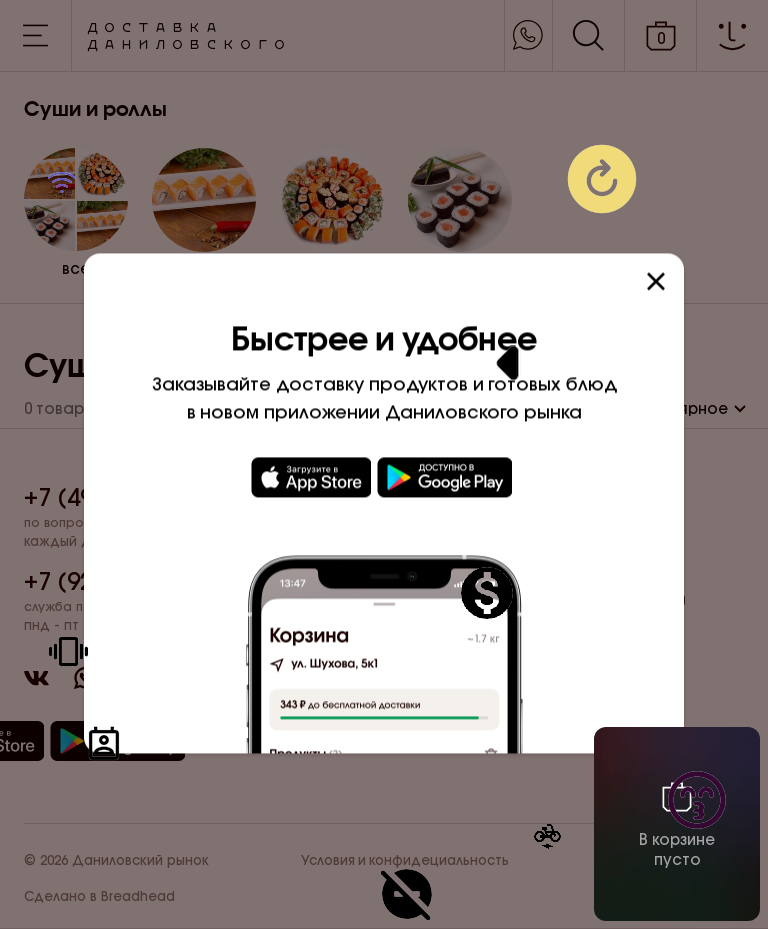 This screenshot has width=768, height=929. What do you see at coordinates (602, 179) in the screenshot?
I see `refresh or reload content` at bounding box center [602, 179].